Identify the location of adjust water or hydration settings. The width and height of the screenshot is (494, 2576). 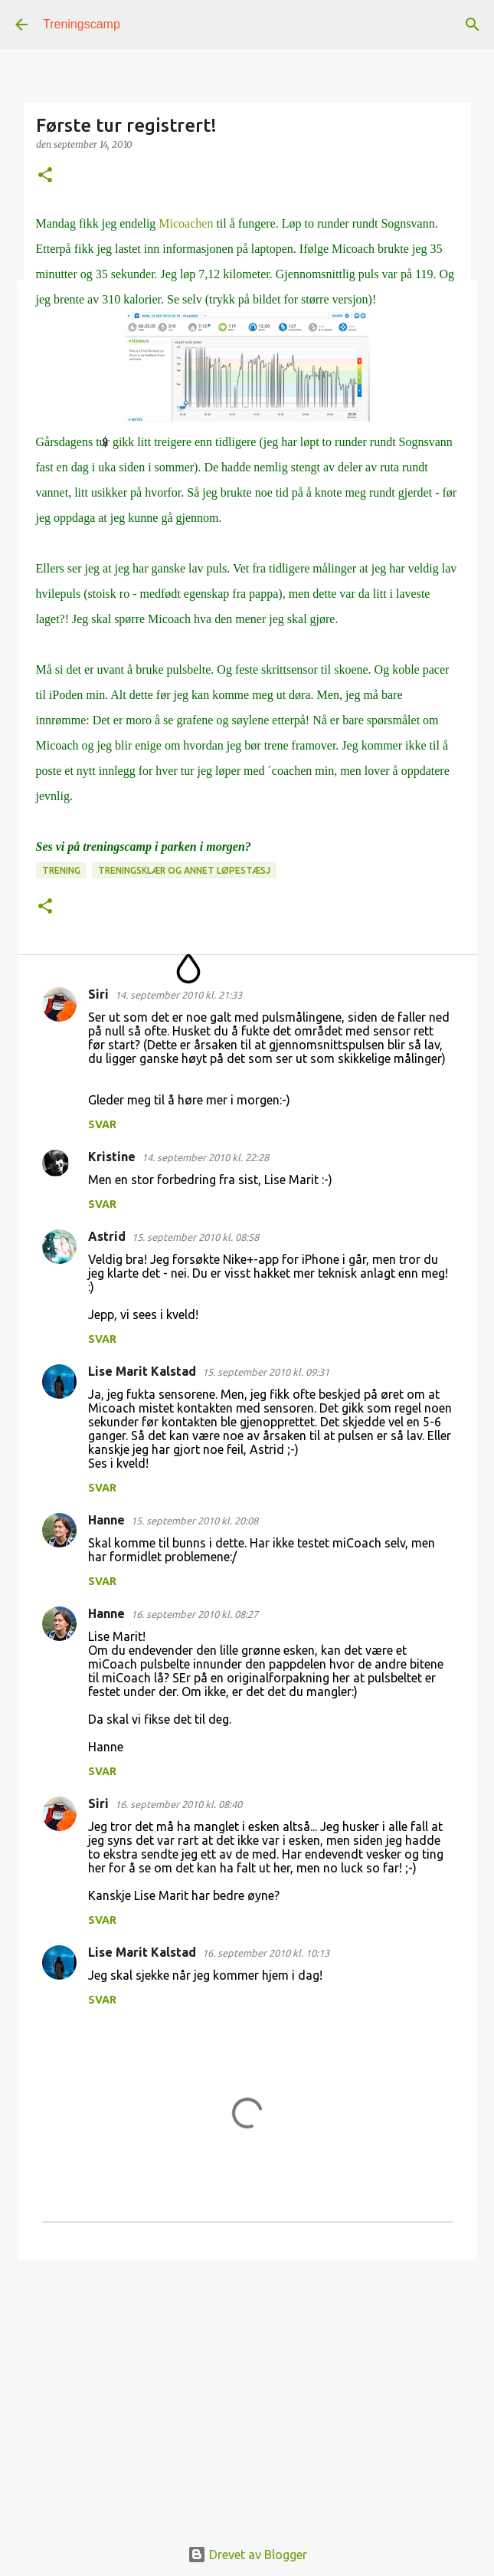
(188, 969).